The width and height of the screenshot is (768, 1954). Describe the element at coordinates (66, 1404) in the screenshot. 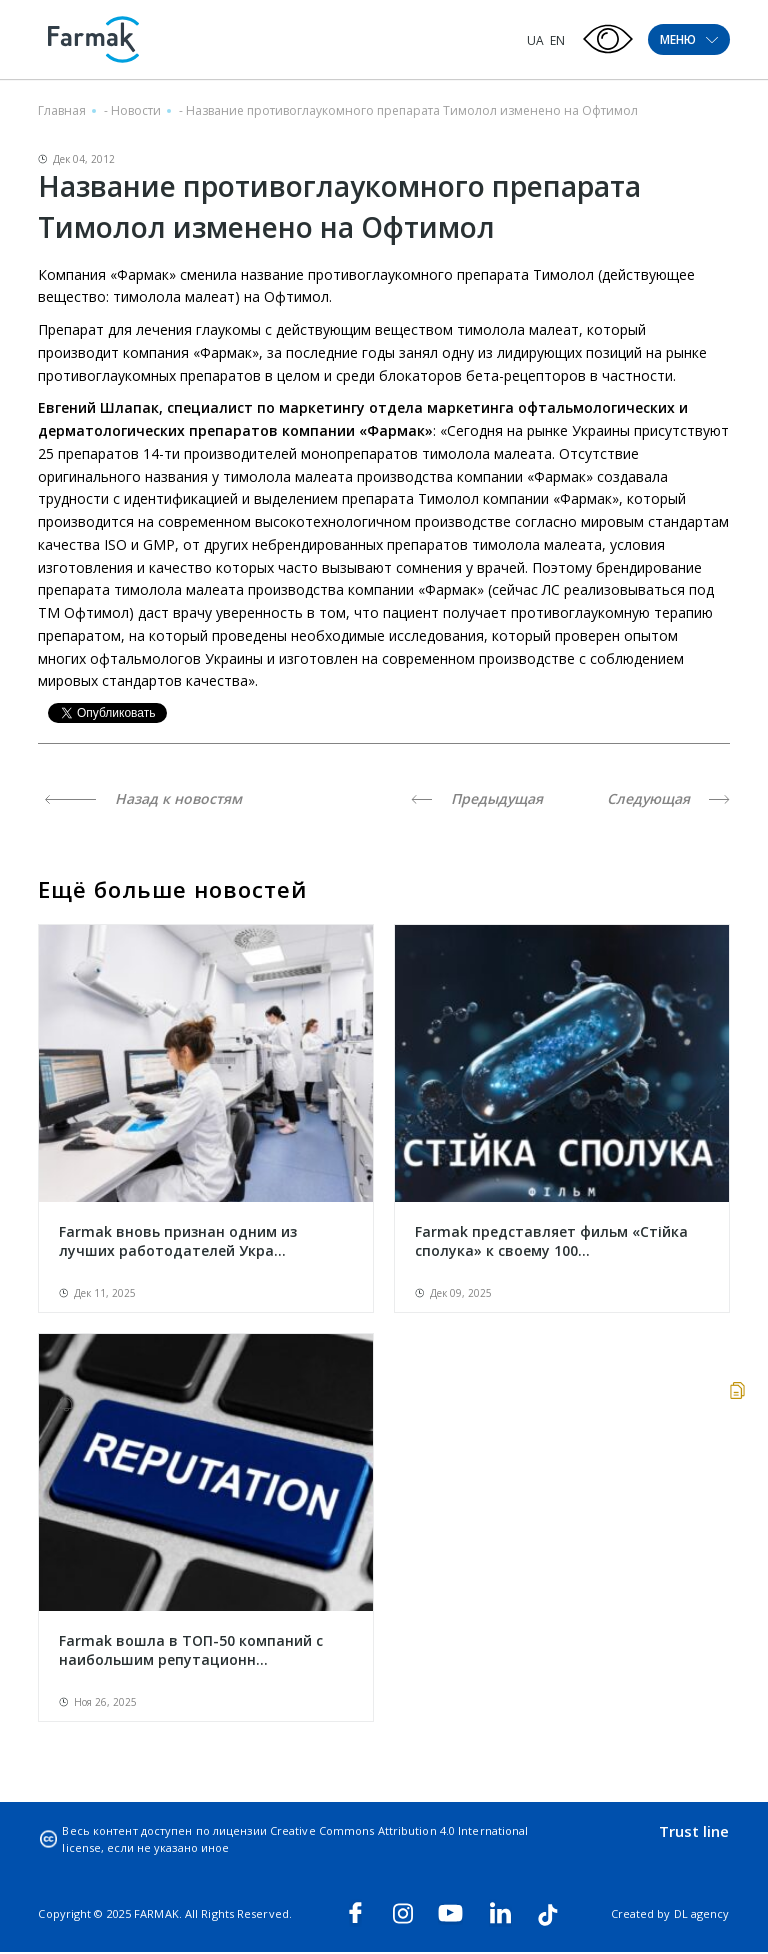

I see `indicates new notifications or alerts` at that location.